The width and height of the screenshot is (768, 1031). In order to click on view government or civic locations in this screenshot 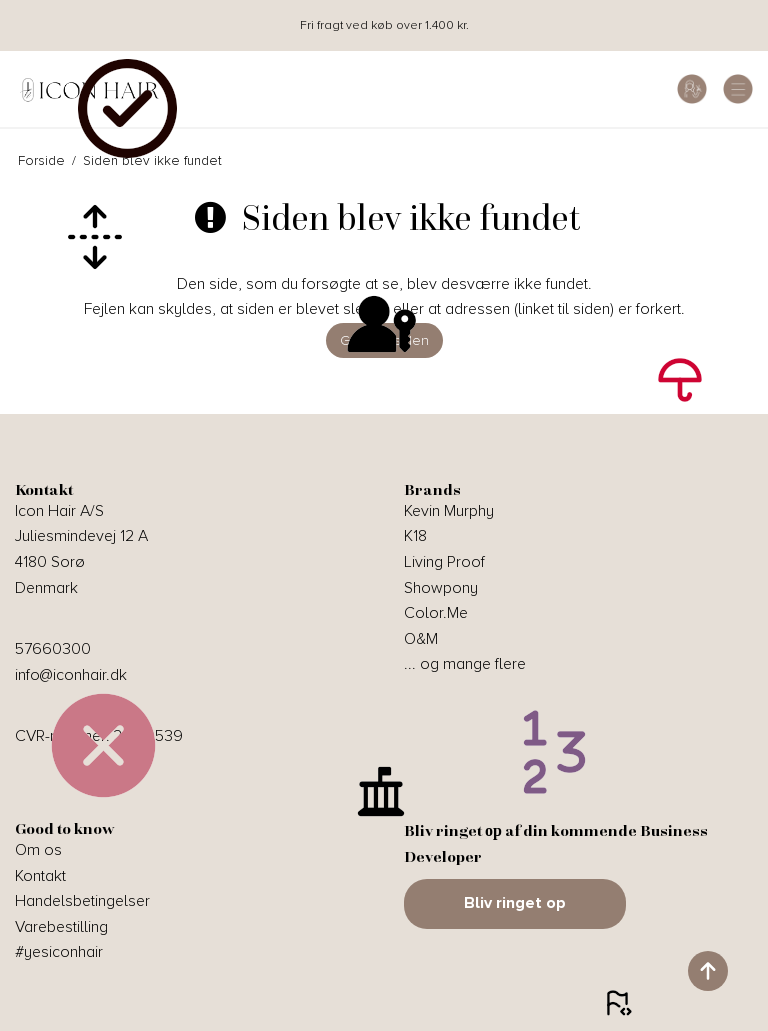, I will do `click(381, 793)`.